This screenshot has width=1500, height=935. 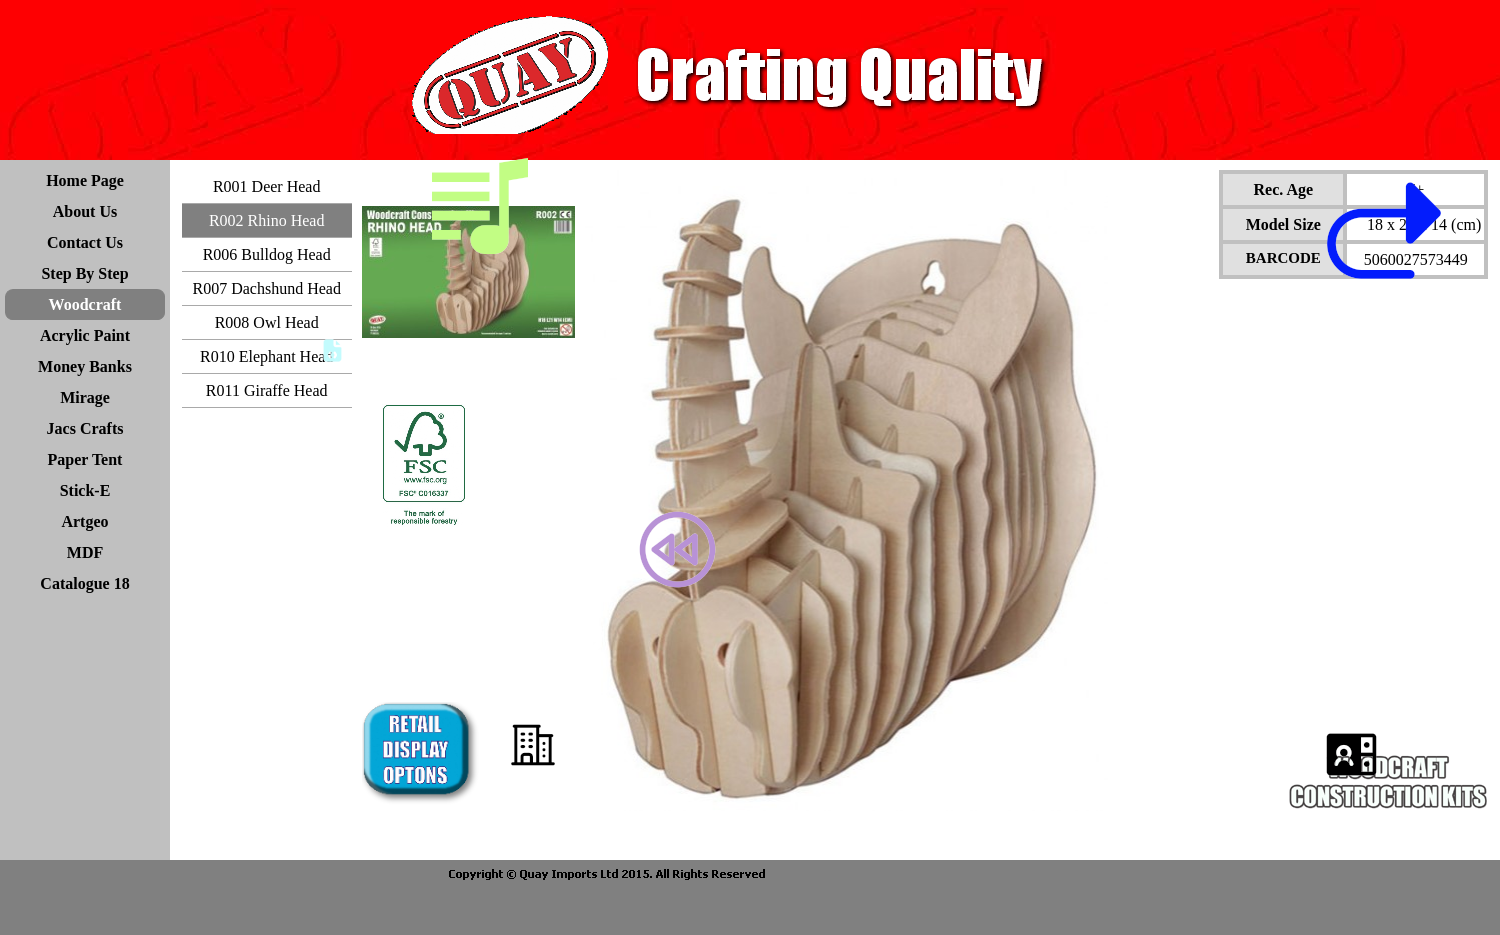 I want to click on rewind or skip backward in media playback, so click(x=677, y=549).